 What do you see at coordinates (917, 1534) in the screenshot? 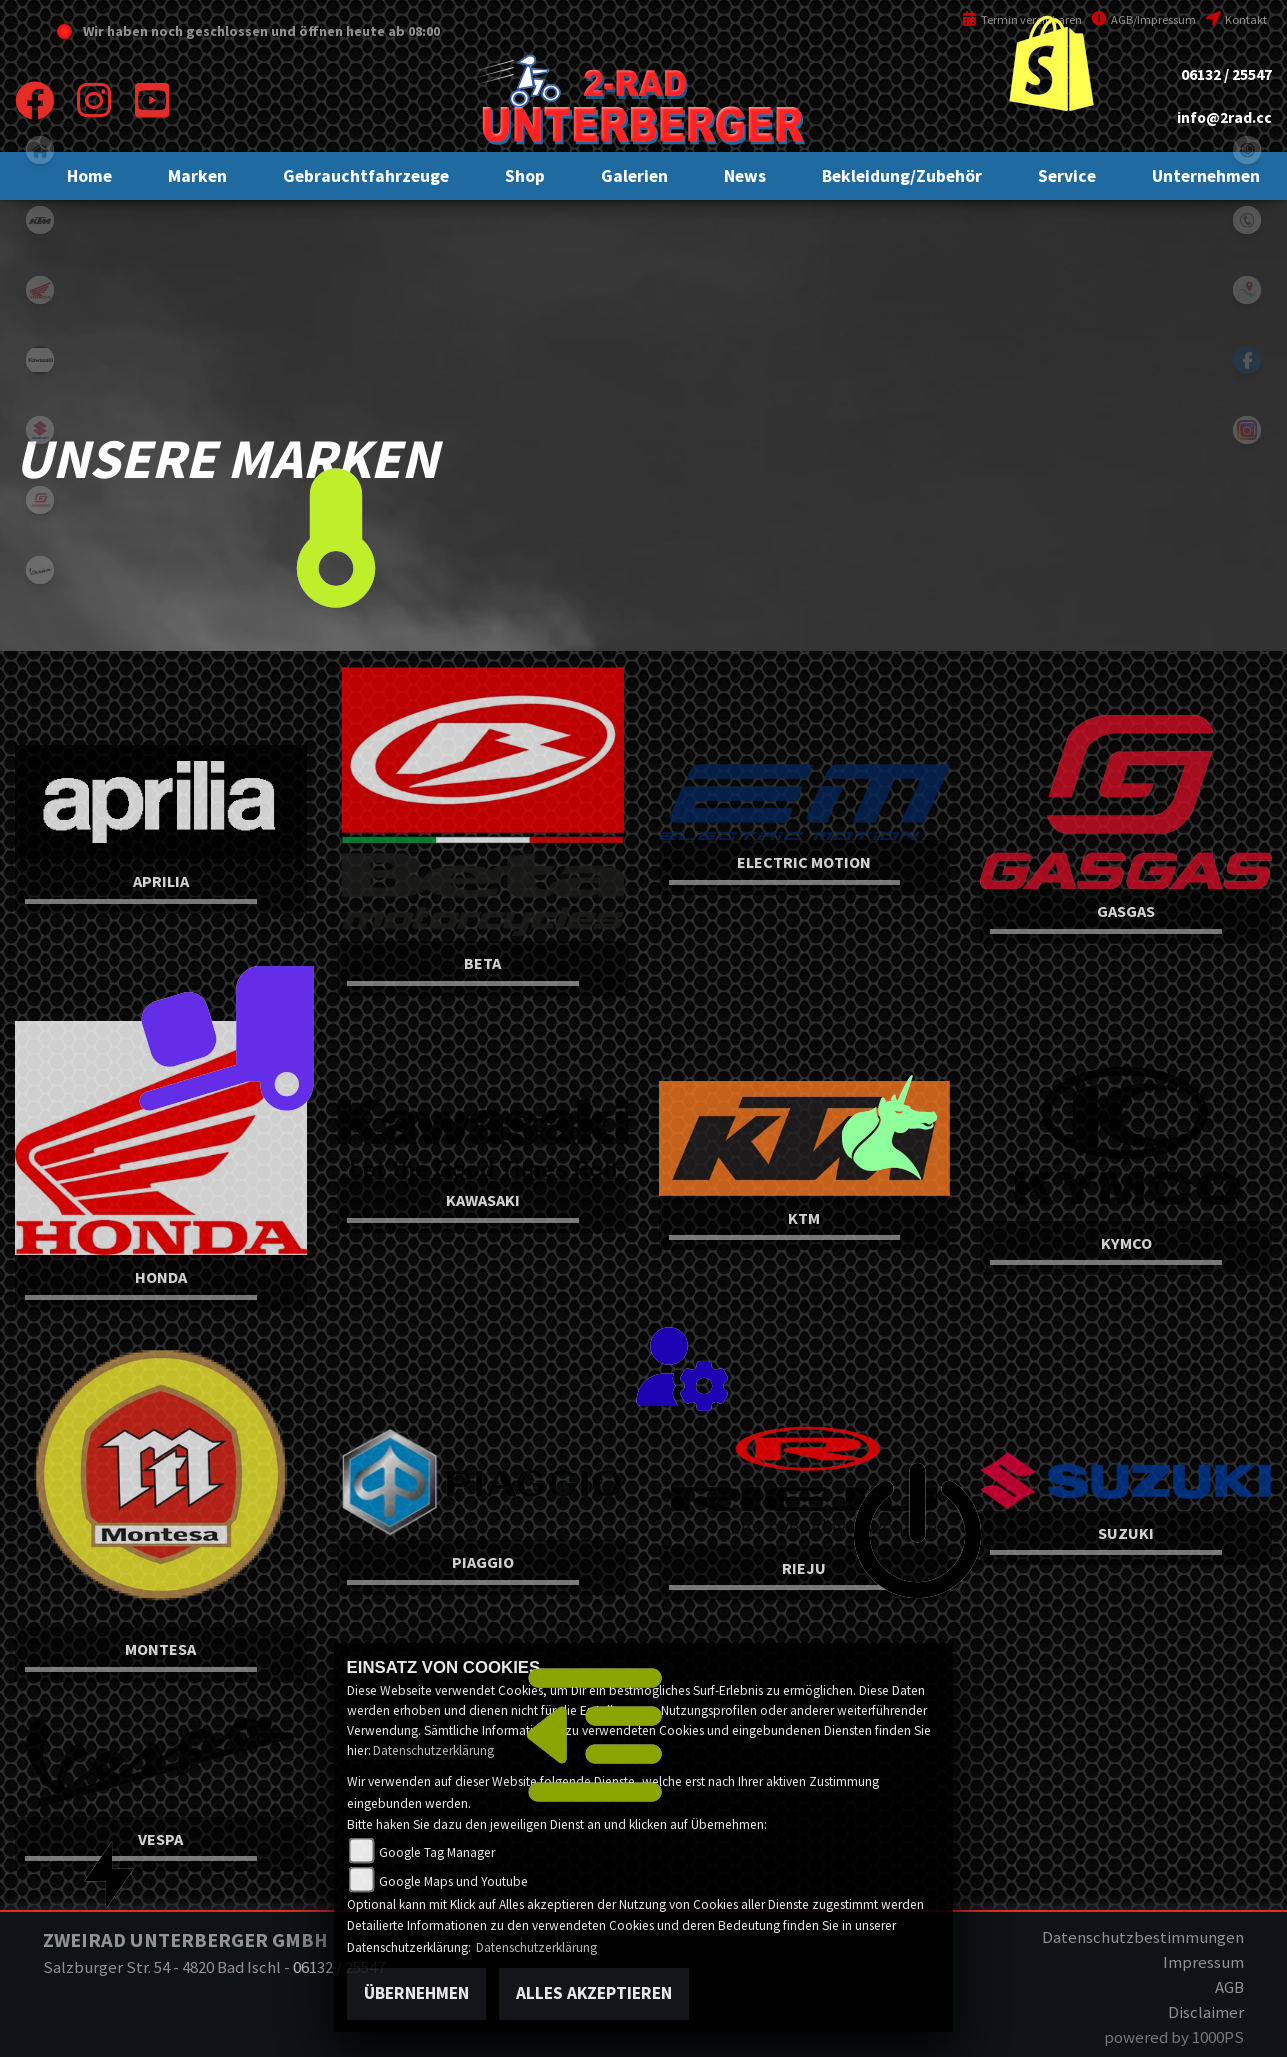
I see `turn off or shut down the device` at bounding box center [917, 1534].